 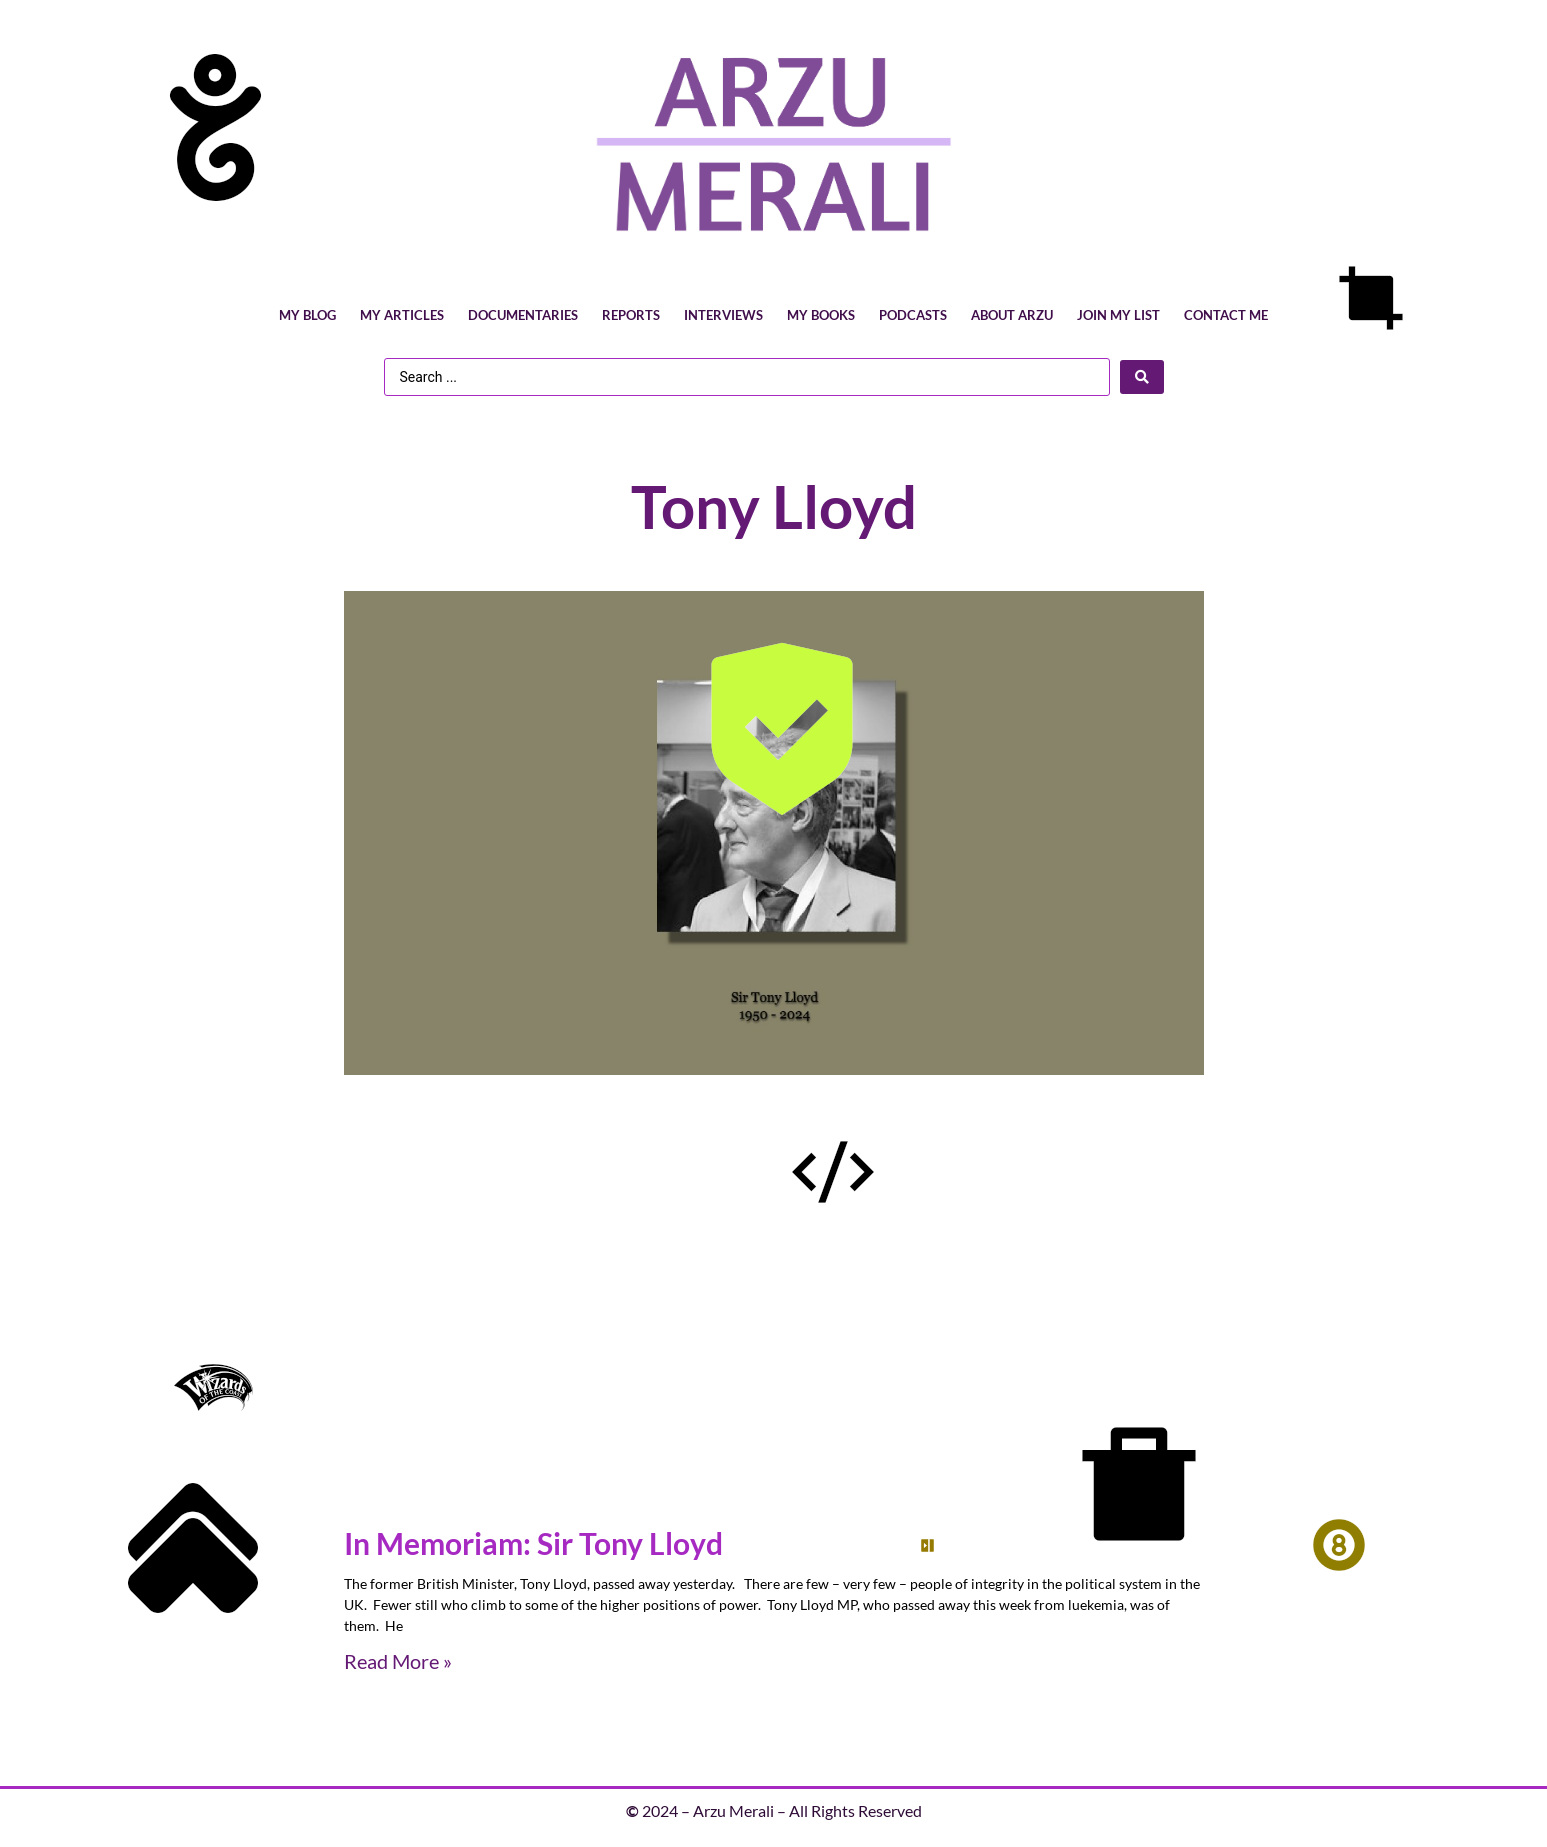 I want to click on access billiards or pool game, so click(x=1339, y=1545).